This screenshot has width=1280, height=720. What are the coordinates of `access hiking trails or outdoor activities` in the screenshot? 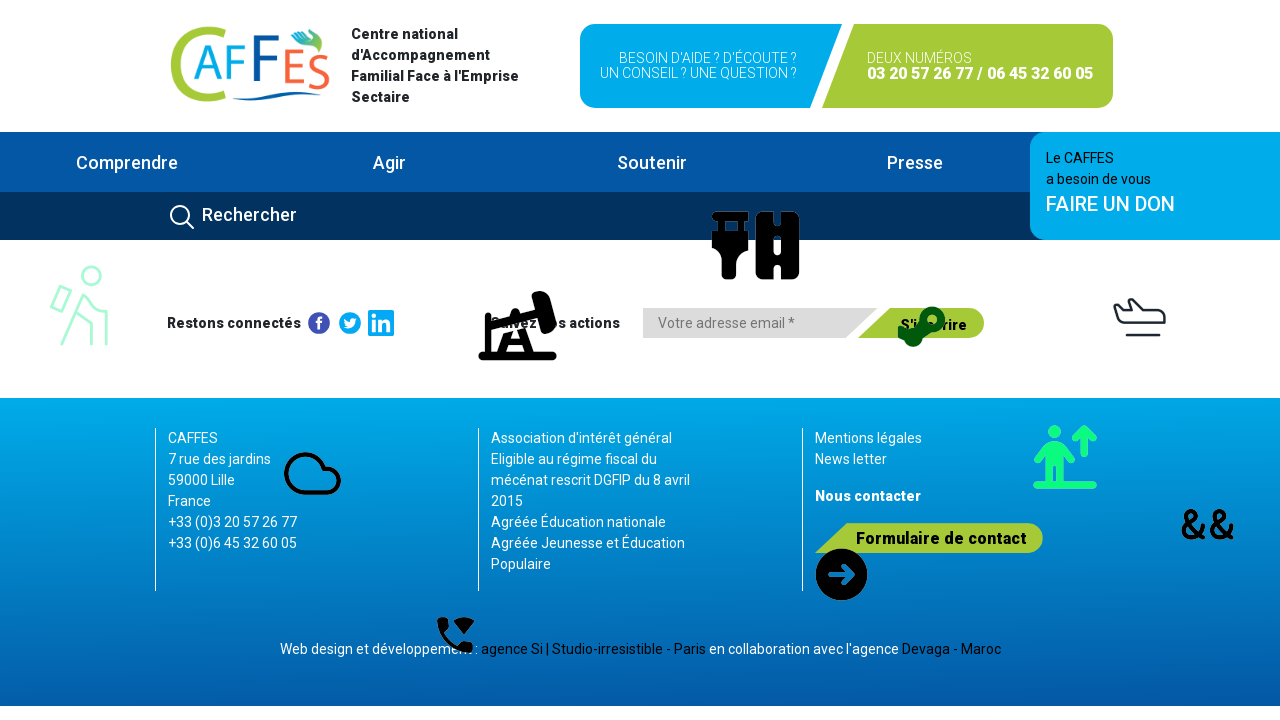 It's located at (82, 305).